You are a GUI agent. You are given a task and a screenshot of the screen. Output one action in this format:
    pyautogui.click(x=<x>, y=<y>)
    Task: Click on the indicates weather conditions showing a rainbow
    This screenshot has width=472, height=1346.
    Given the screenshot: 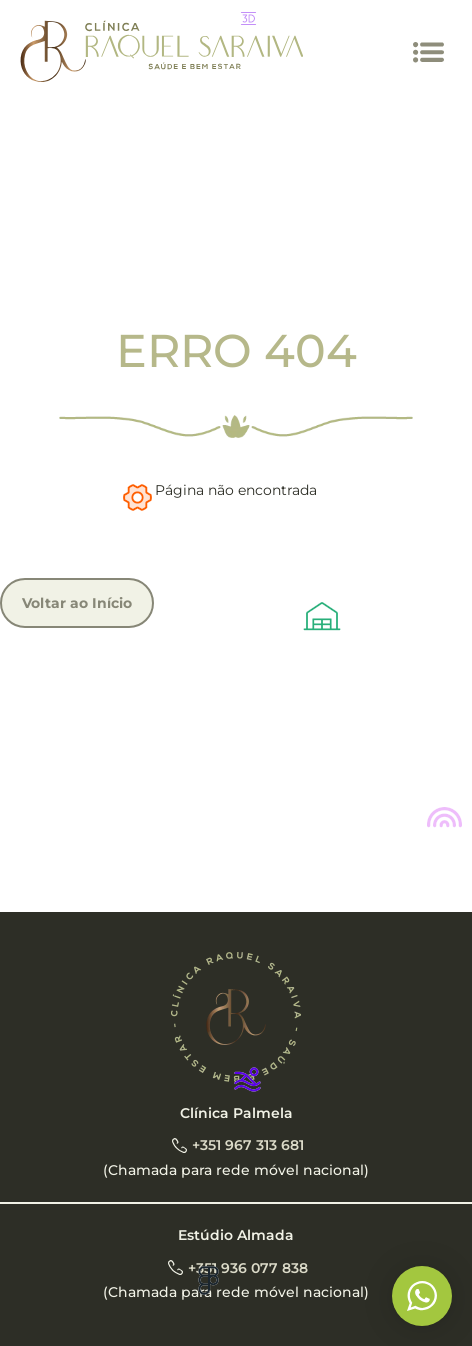 What is the action you would take?
    pyautogui.click(x=444, y=818)
    